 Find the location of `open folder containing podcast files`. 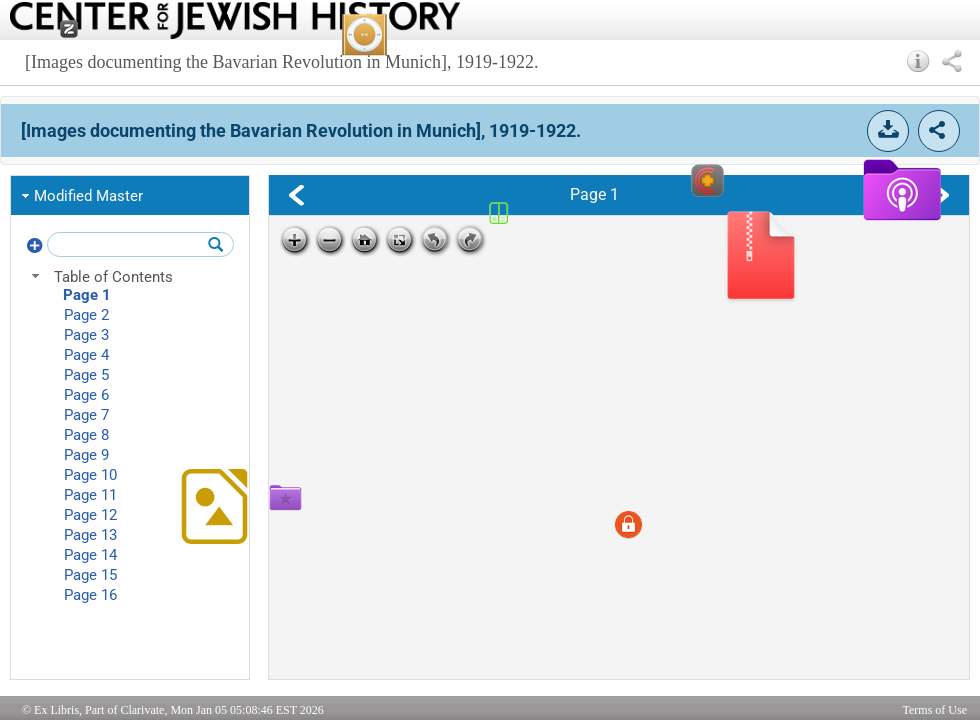

open folder containing podcast files is located at coordinates (902, 192).